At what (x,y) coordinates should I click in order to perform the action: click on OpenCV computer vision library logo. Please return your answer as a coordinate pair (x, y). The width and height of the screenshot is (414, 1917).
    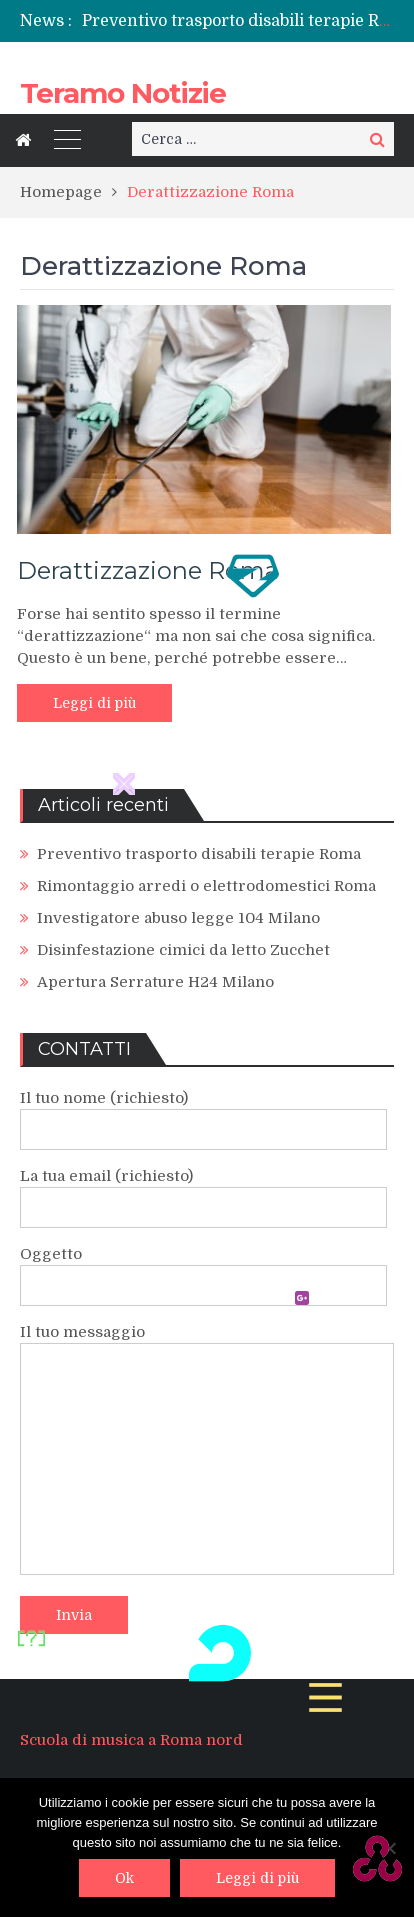
    Looking at the image, I should click on (377, 1858).